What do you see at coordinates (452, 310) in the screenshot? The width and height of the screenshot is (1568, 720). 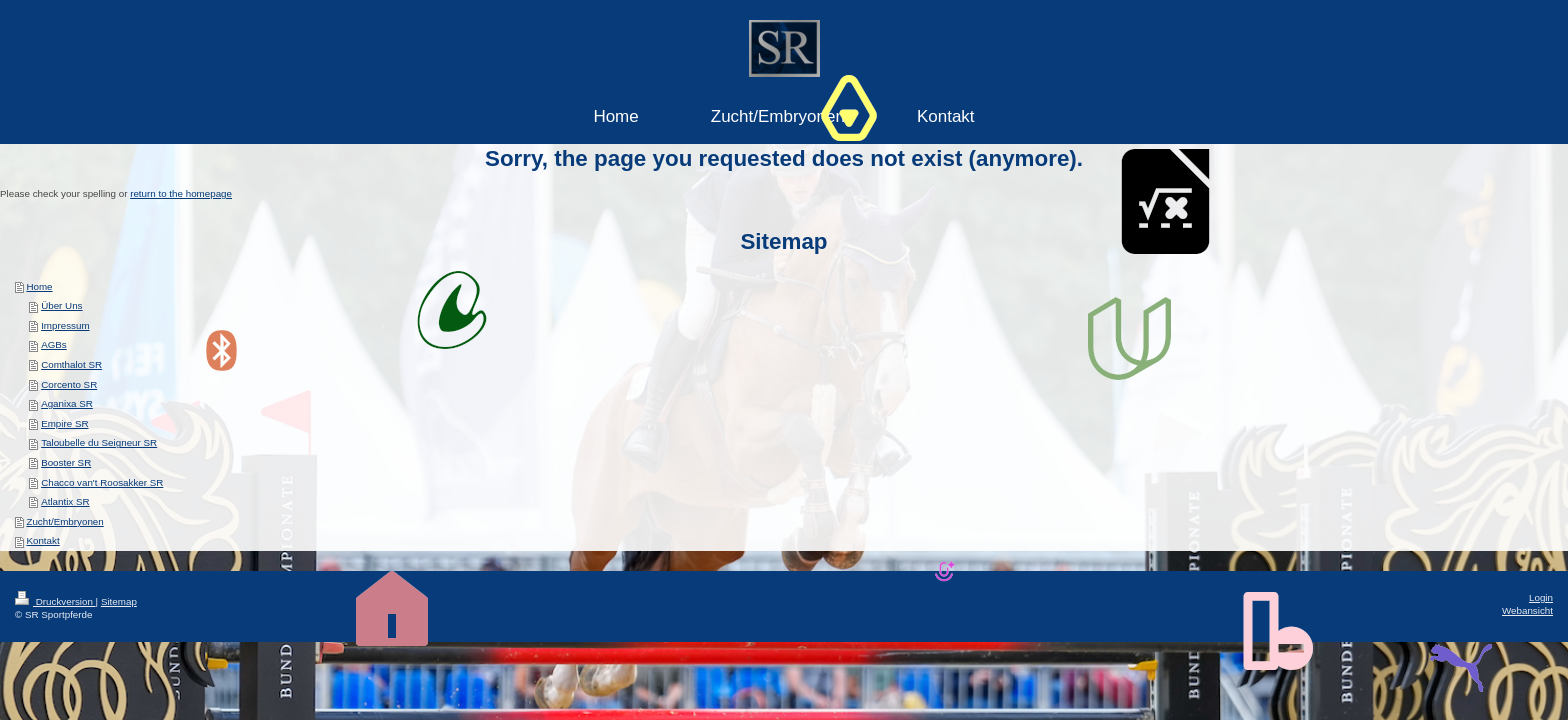 I see `crewai logo` at bounding box center [452, 310].